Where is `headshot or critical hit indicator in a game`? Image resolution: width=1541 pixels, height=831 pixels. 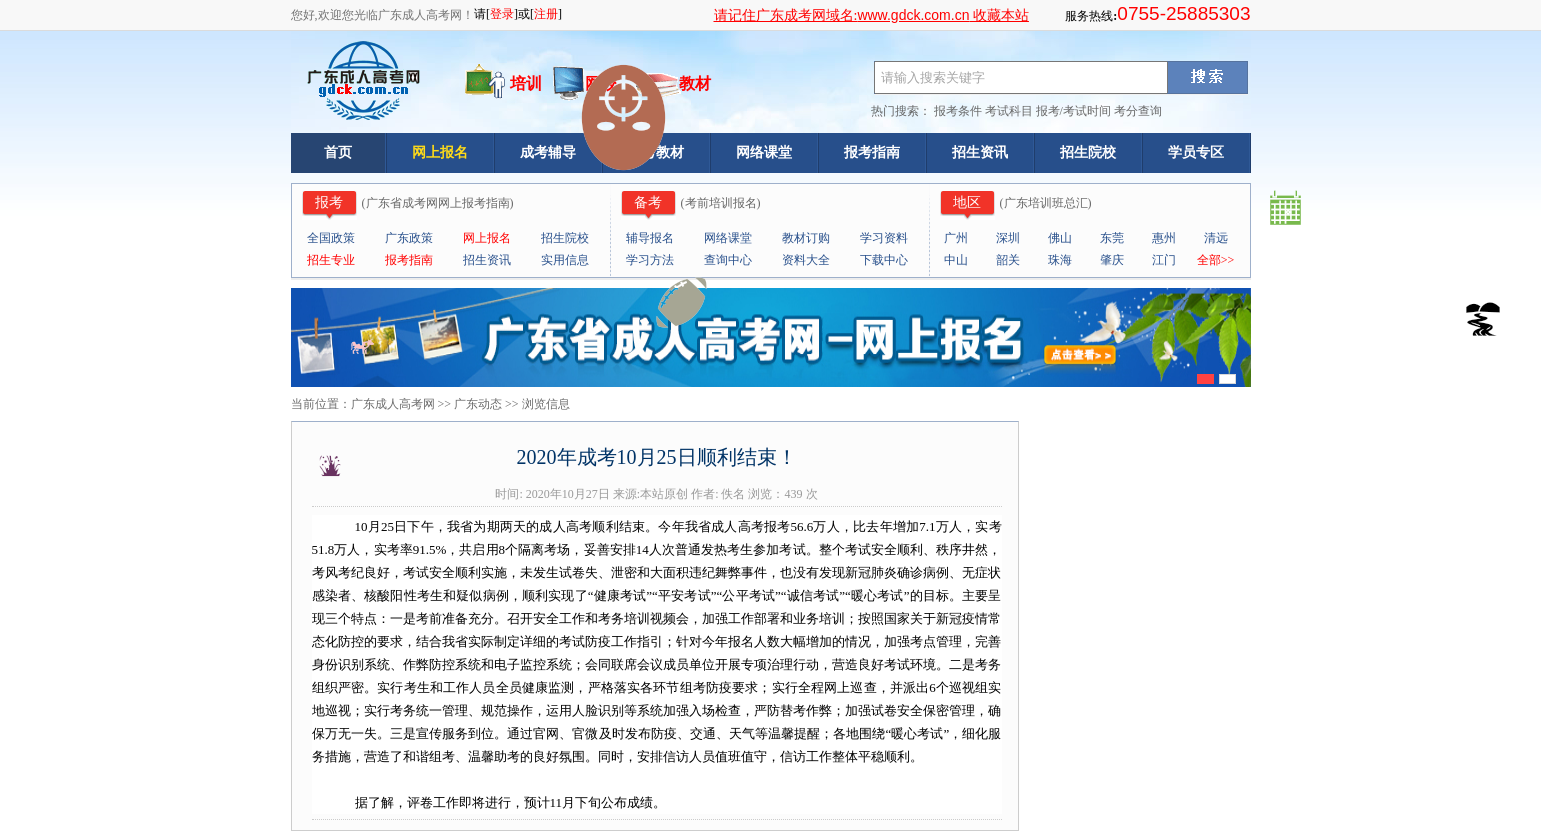 headshot or critical hit indicator in a game is located at coordinates (623, 117).